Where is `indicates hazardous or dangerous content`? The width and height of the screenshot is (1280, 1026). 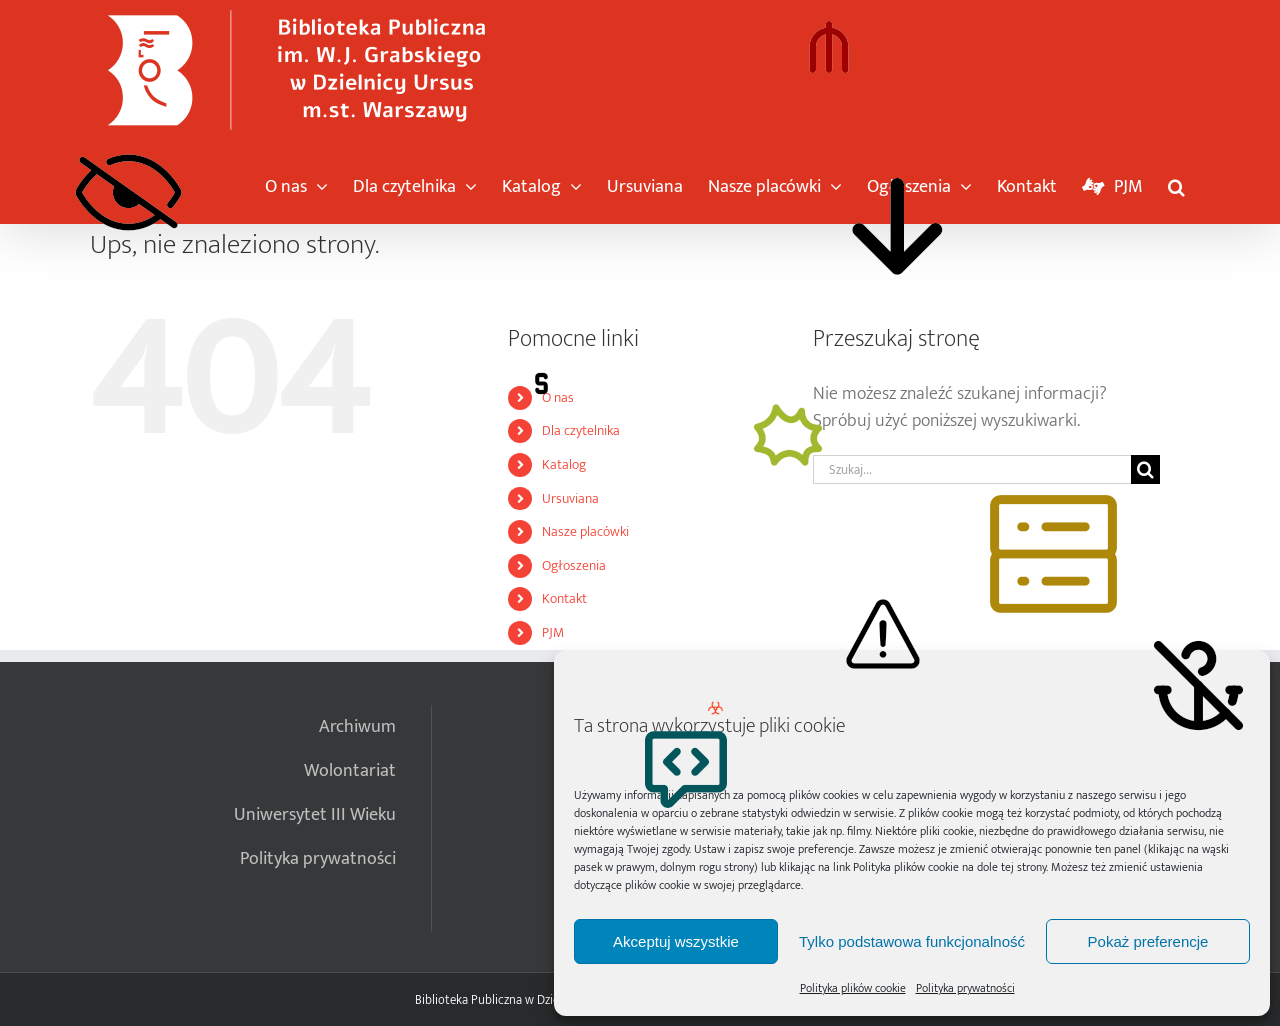
indicates hazardous or dangerous content is located at coordinates (715, 708).